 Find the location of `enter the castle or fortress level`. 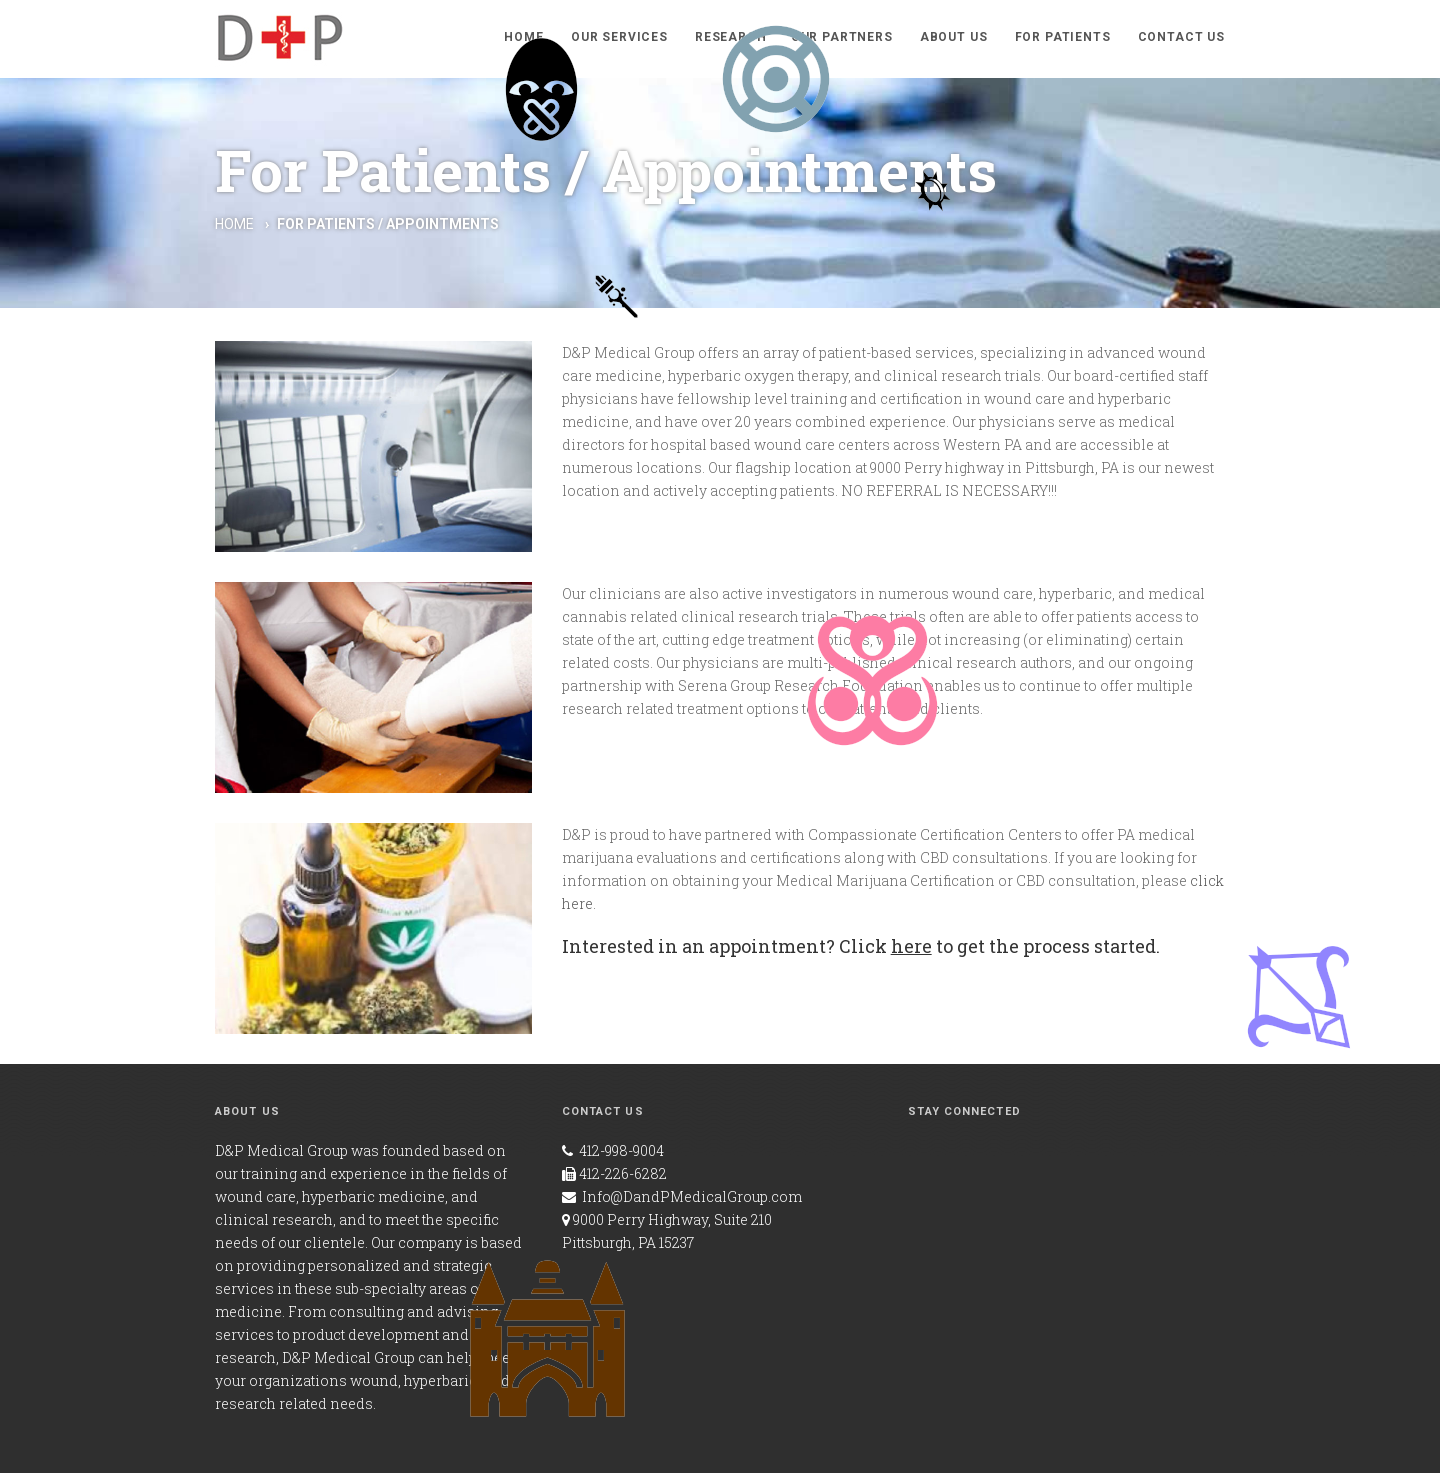

enter the castle or fortress level is located at coordinates (547, 1338).